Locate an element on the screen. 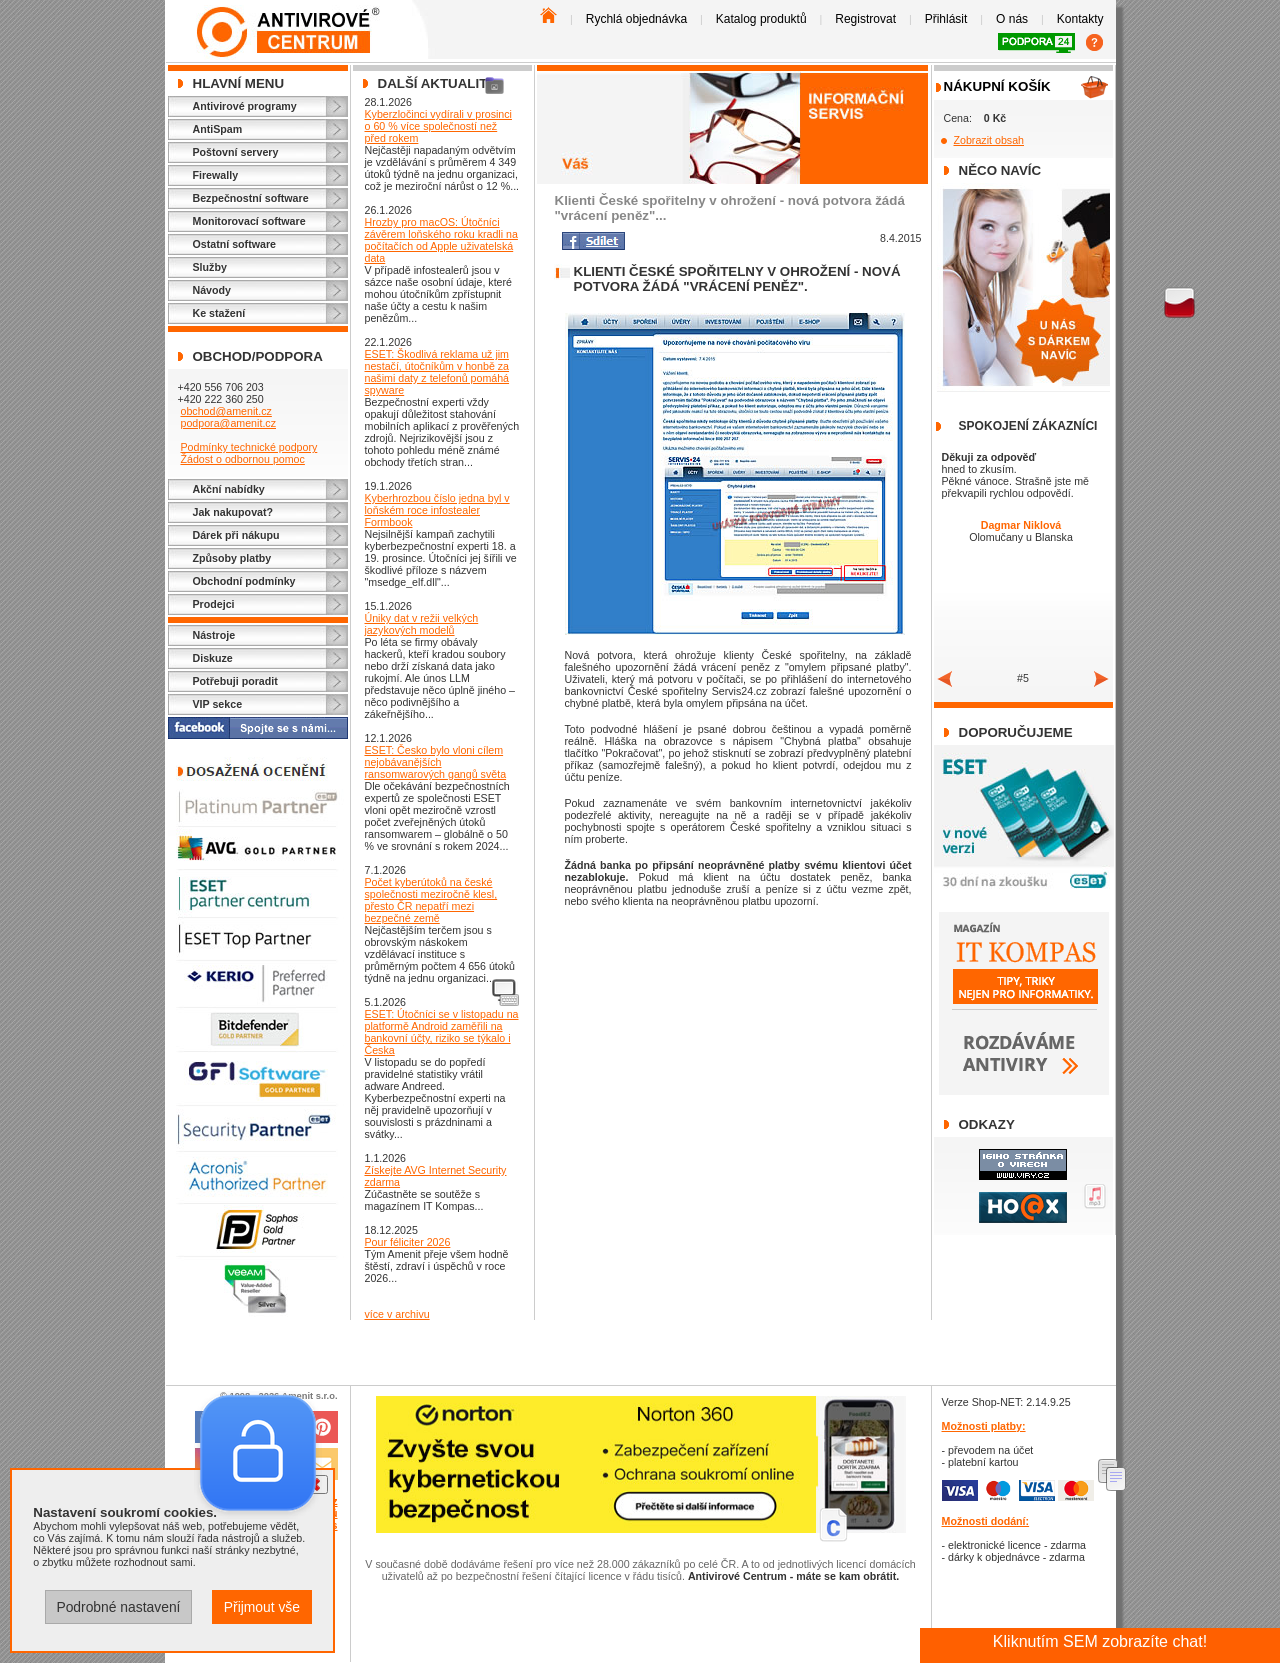 Image resolution: width=1280 pixels, height=1663 pixels. an mp3 audio file is located at coordinates (1095, 1196).